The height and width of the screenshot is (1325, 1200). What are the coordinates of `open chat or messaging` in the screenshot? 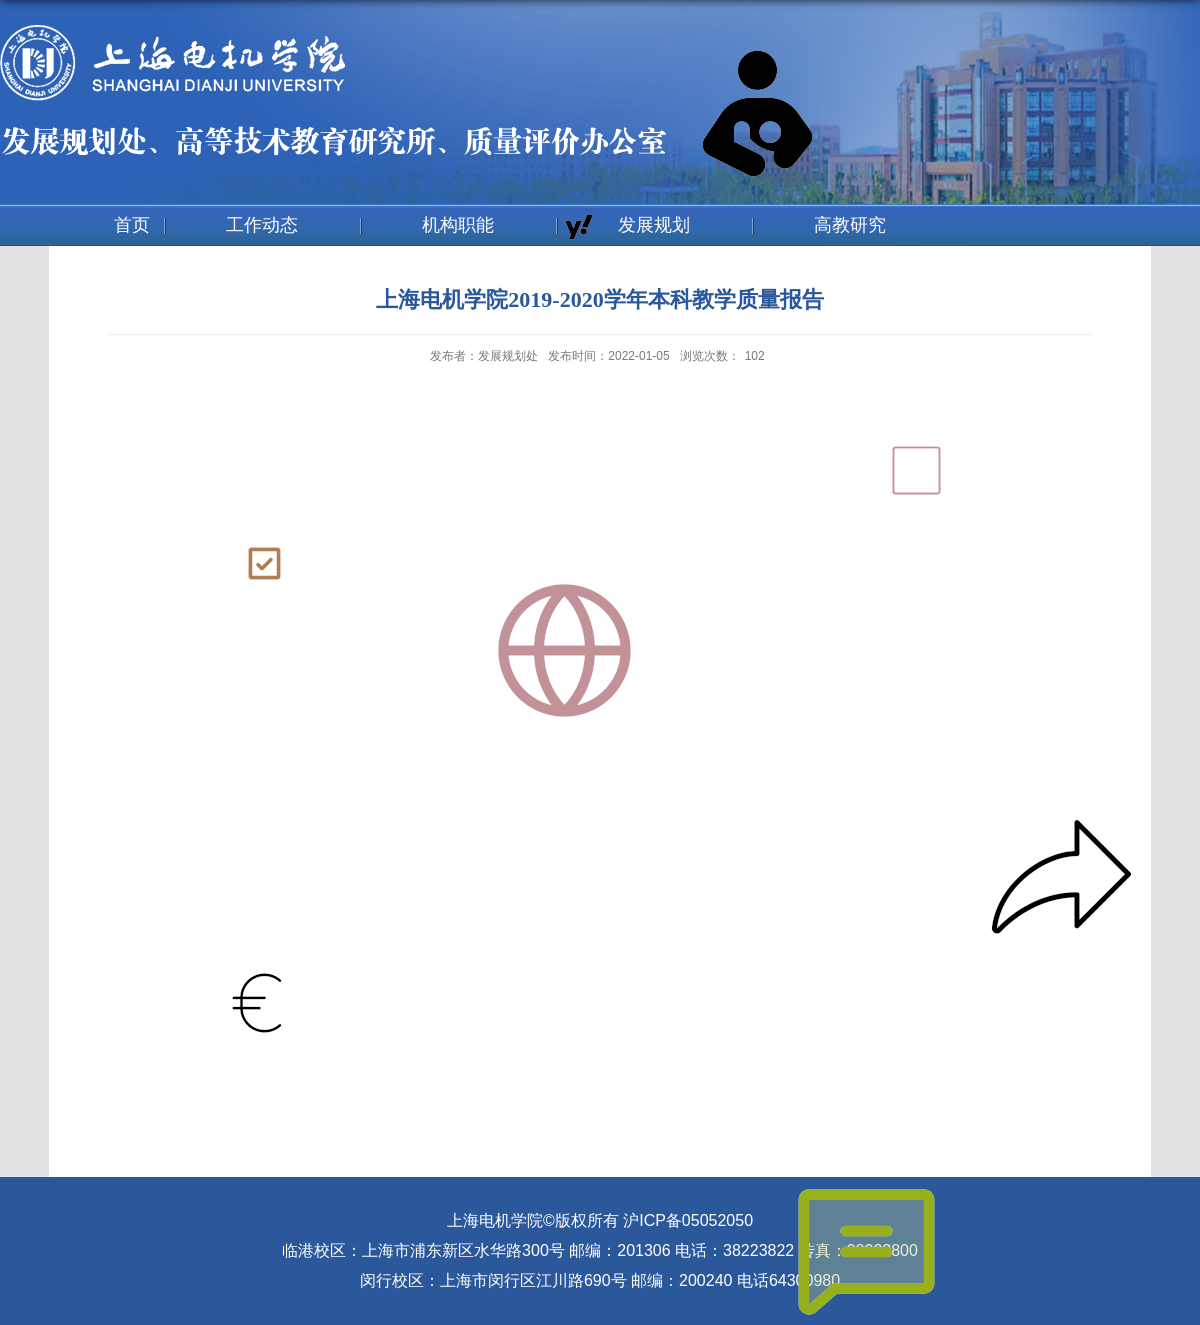 It's located at (866, 1241).